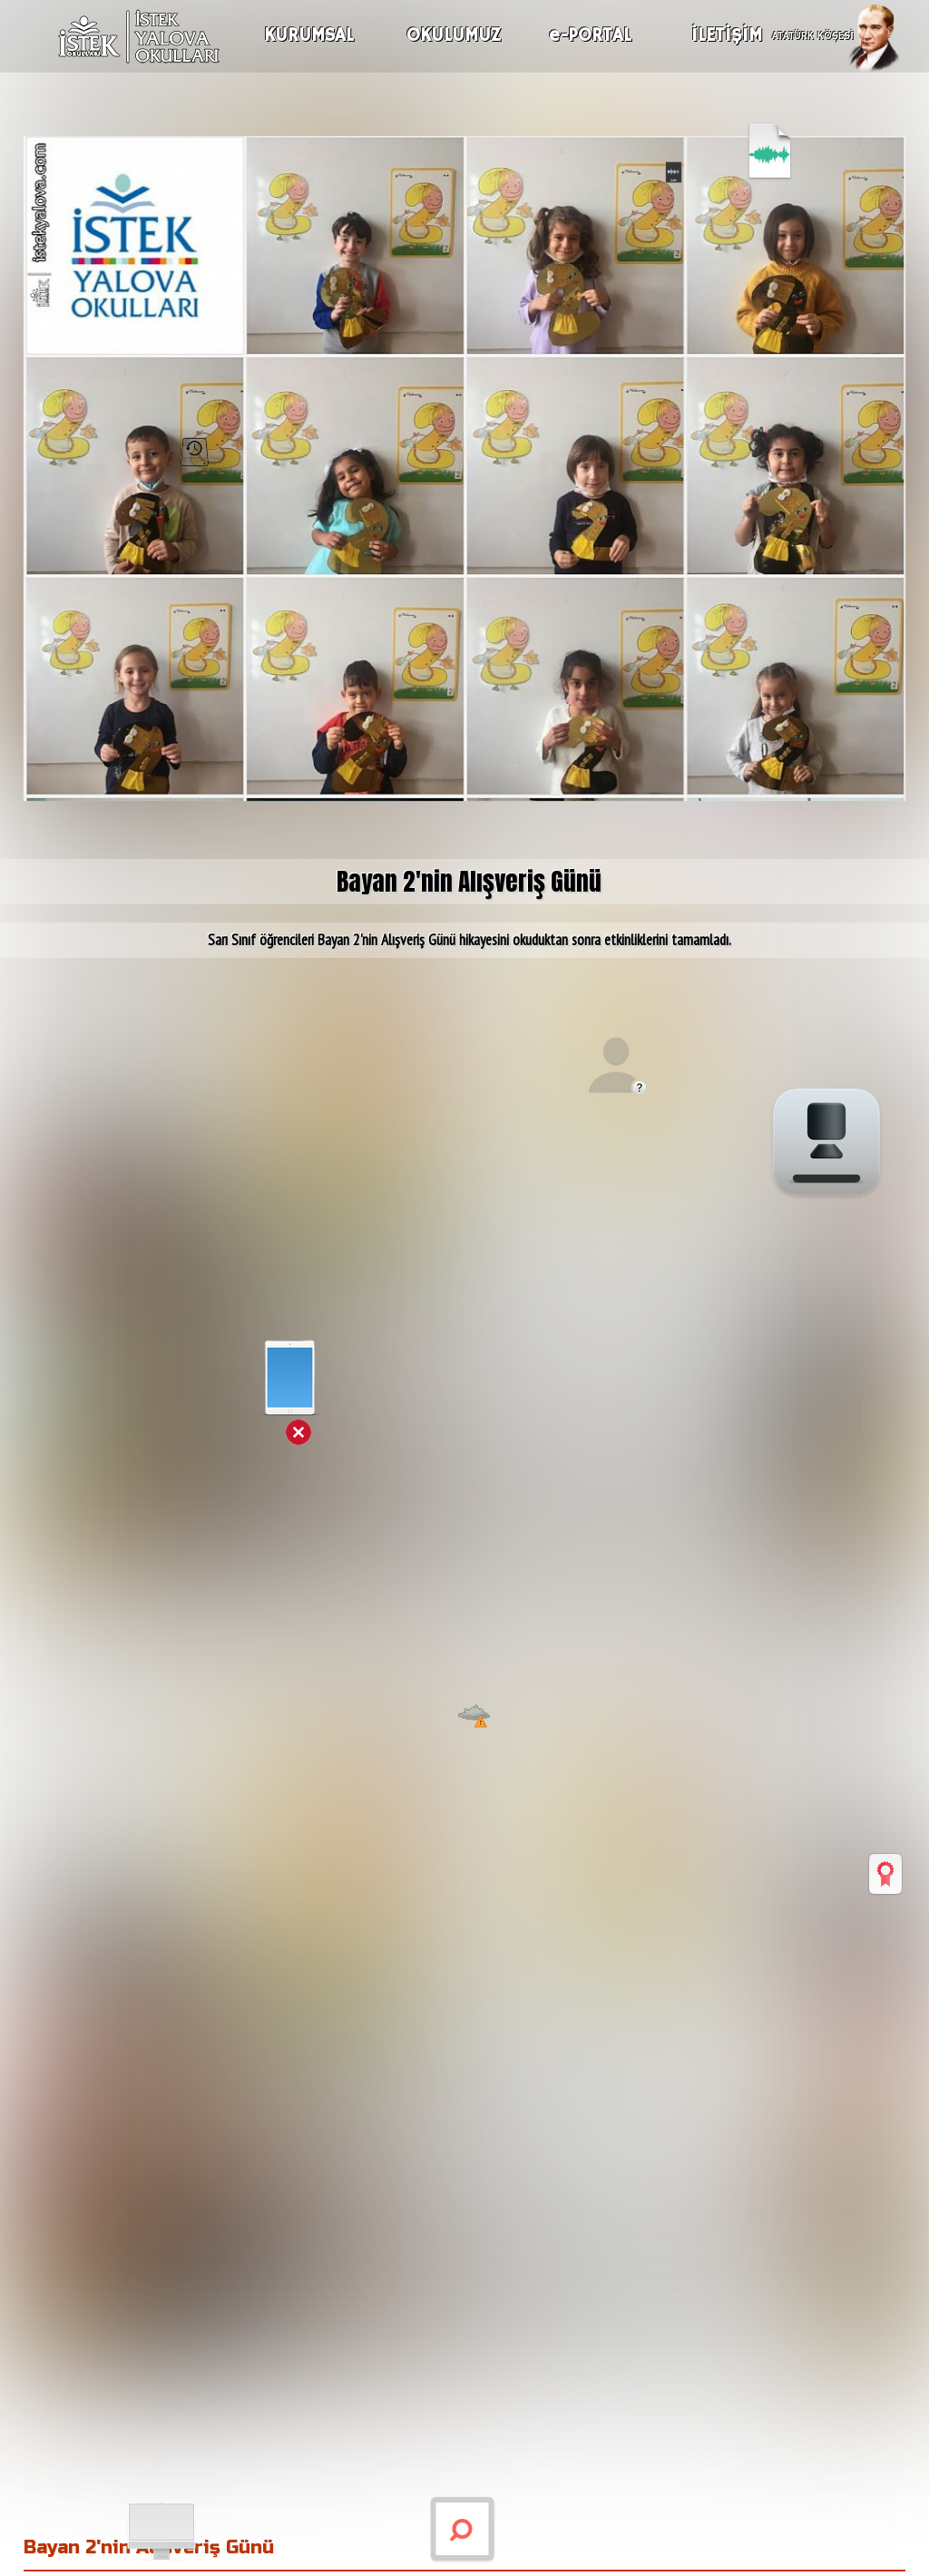 The image size is (929, 2576). What do you see at coordinates (616, 1065) in the screenshot?
I see `unknown or unidentified user account` at bounding box center [616, 1065].